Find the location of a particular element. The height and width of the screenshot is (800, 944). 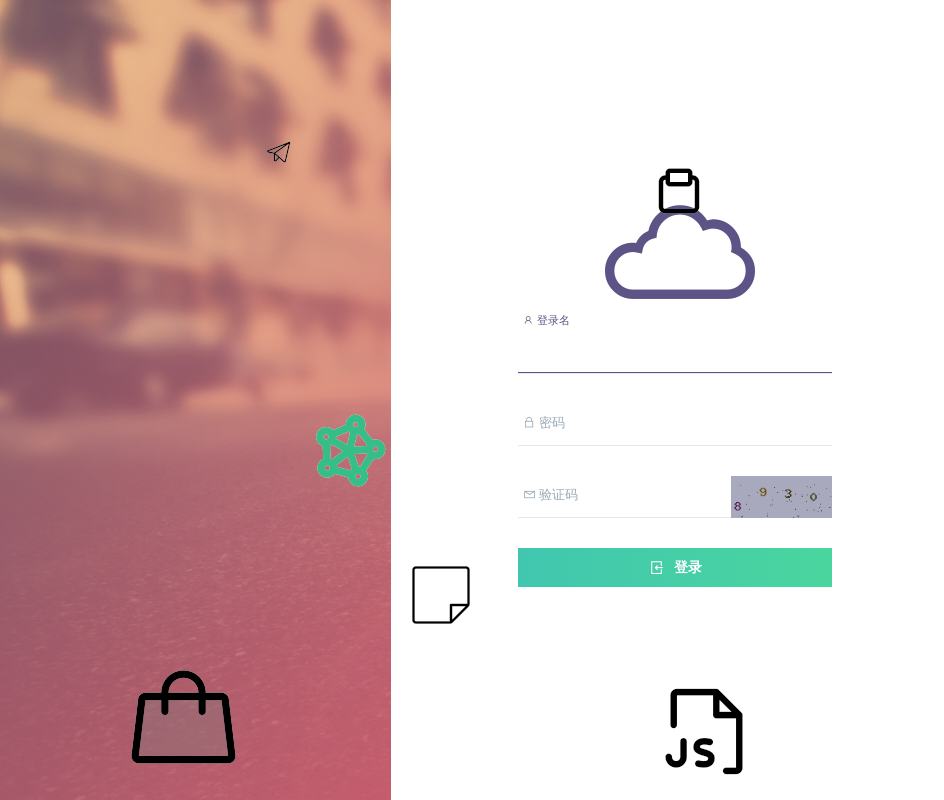

connect to the fediverse network is located at coordinates (349, 450).